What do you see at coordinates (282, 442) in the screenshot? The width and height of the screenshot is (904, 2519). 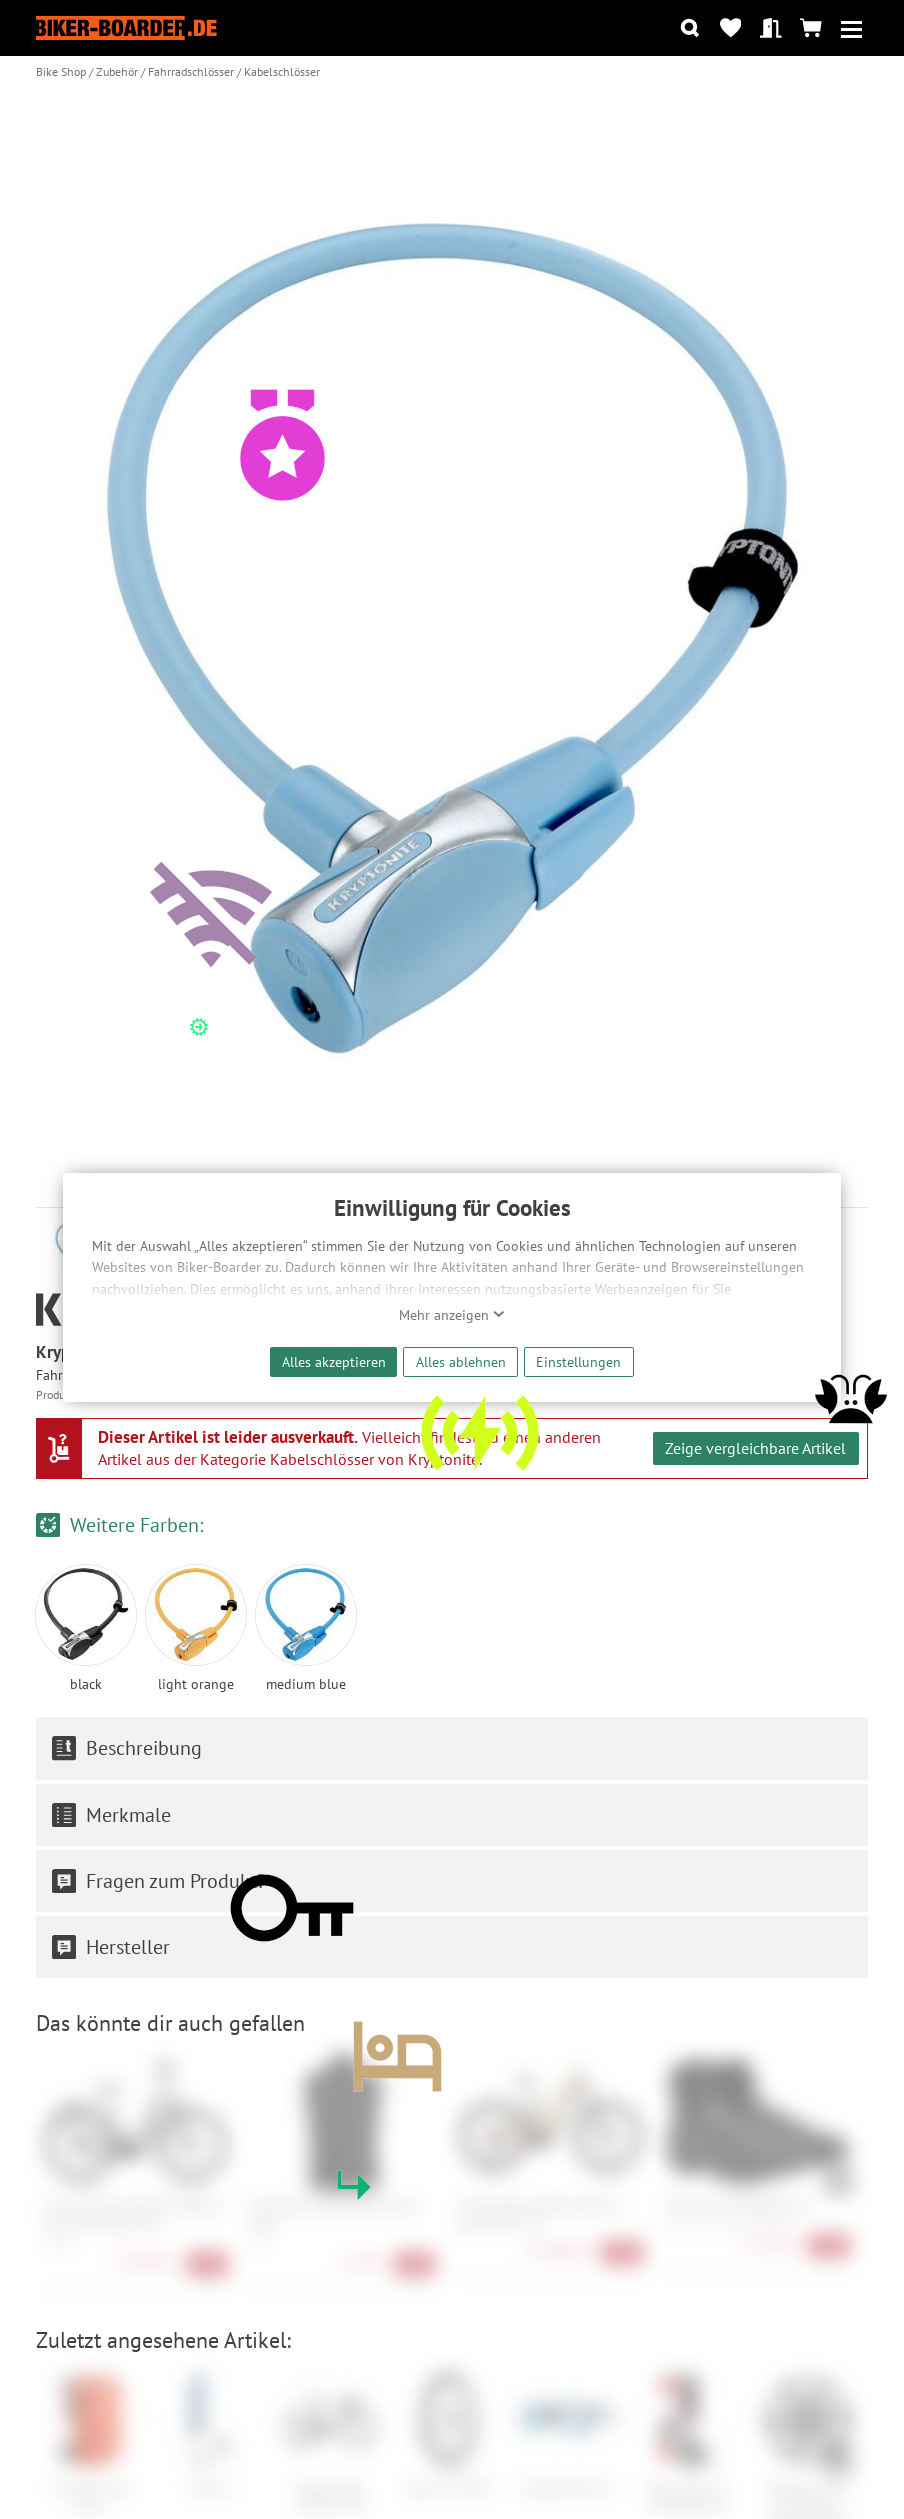 I see `view achievements or awards` at bounding box center [282, 442].